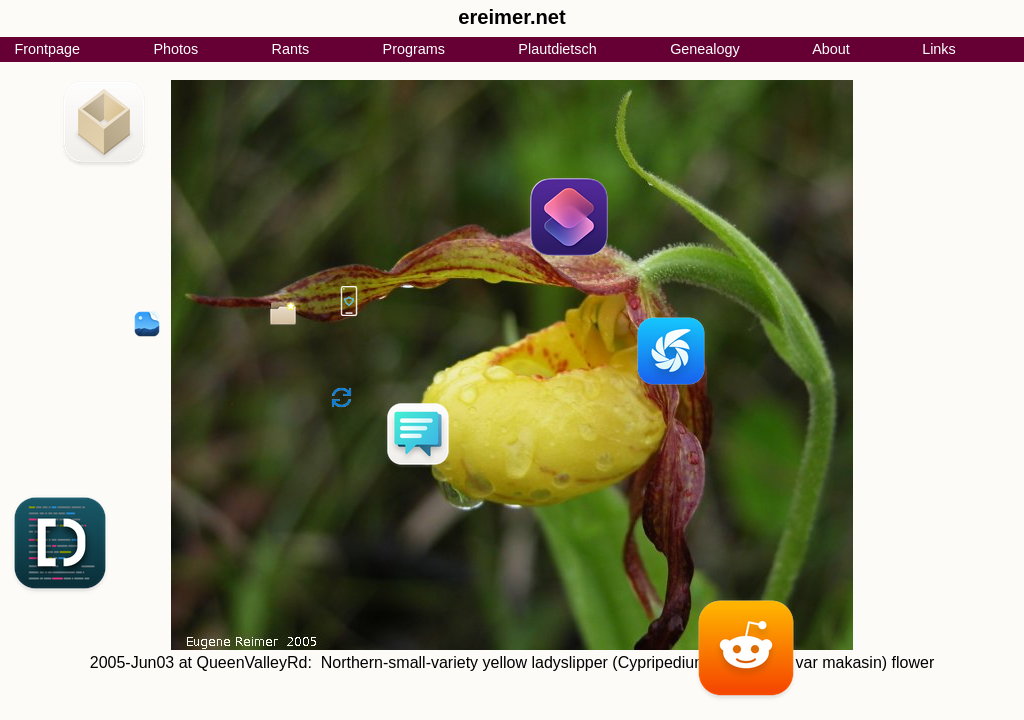 Image resolution: width=1024 pixels, height=720 pixels. What do you see at coordinates (341, 397) in the screenshot?
I see `indicates OneDrive is currently syncing files` at bounding box center [341, 397].